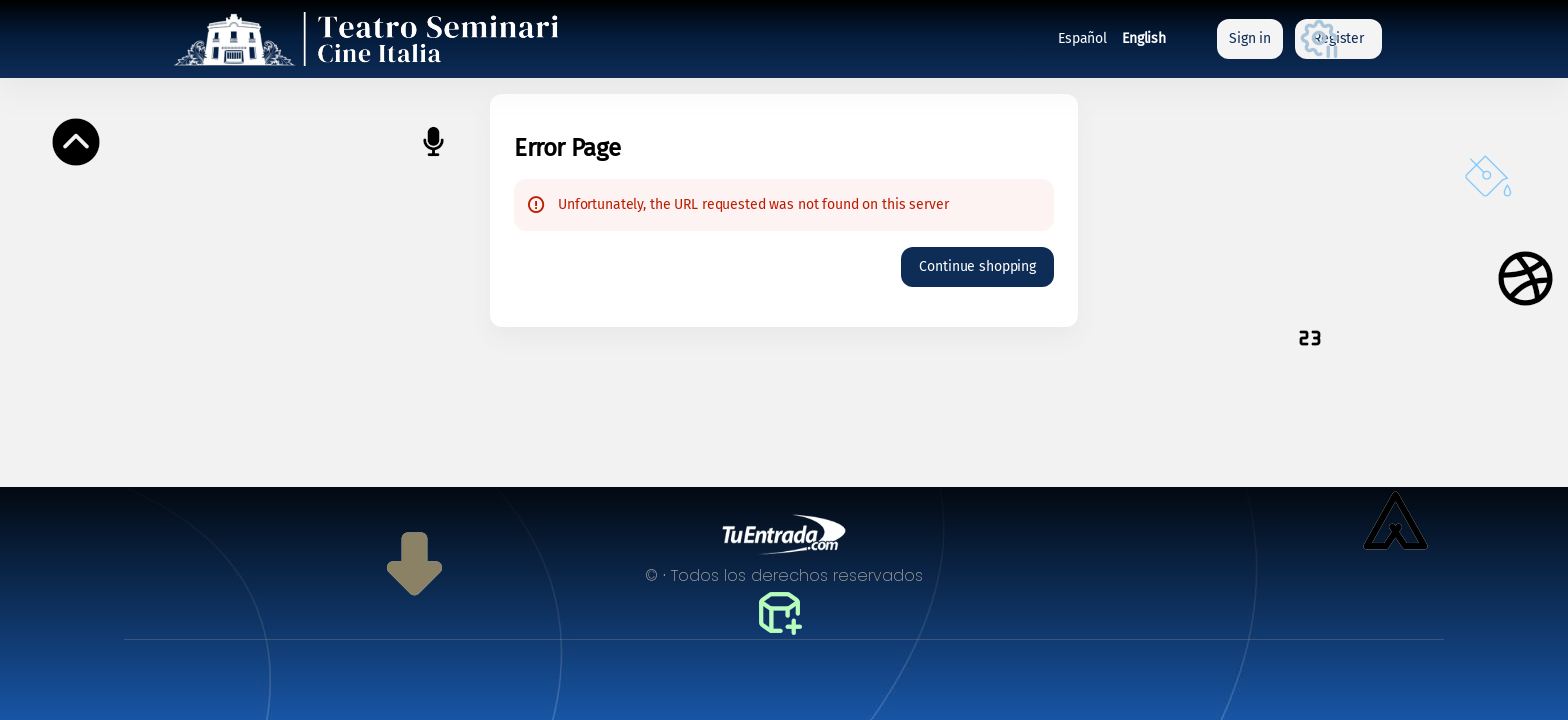 The width and height of the screenshot is (1568, 720). Describe the element at coordinates (433, 141) in the screenshot. I see `tap to start voice recording` at that location.